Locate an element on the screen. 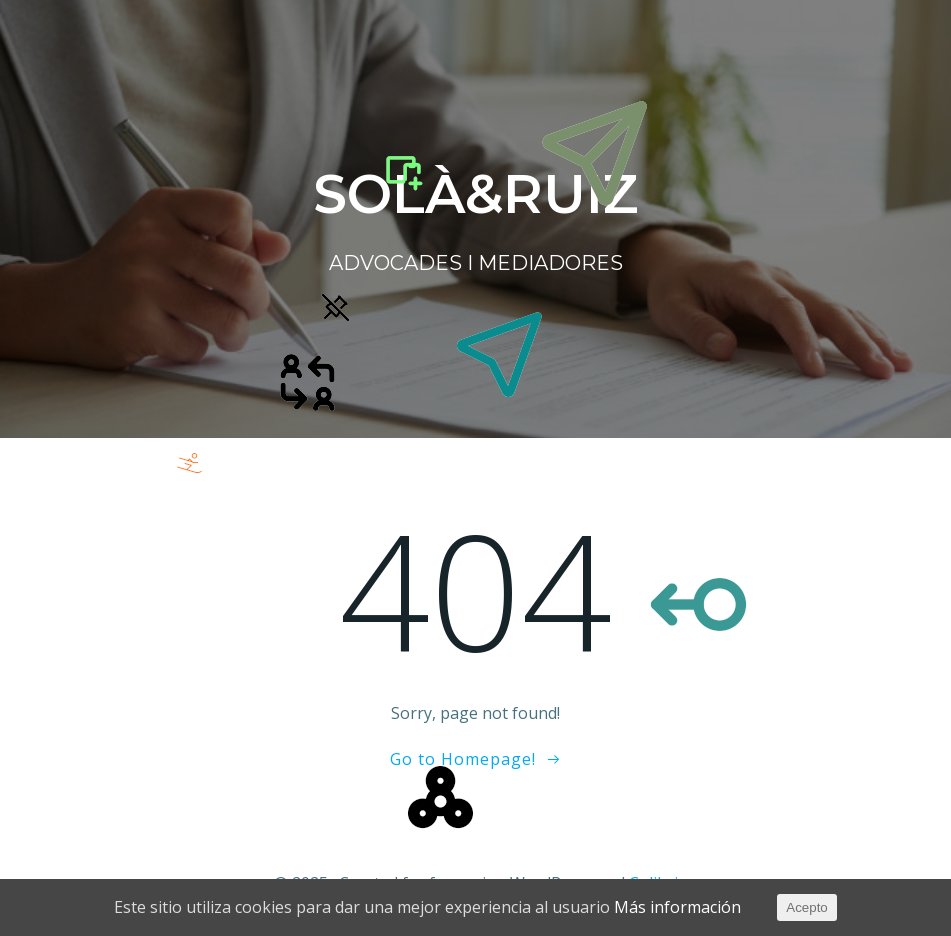 This screenshot has width=951, height=936. fidget spinner toy or game icon is located at coordinates (440, 801).